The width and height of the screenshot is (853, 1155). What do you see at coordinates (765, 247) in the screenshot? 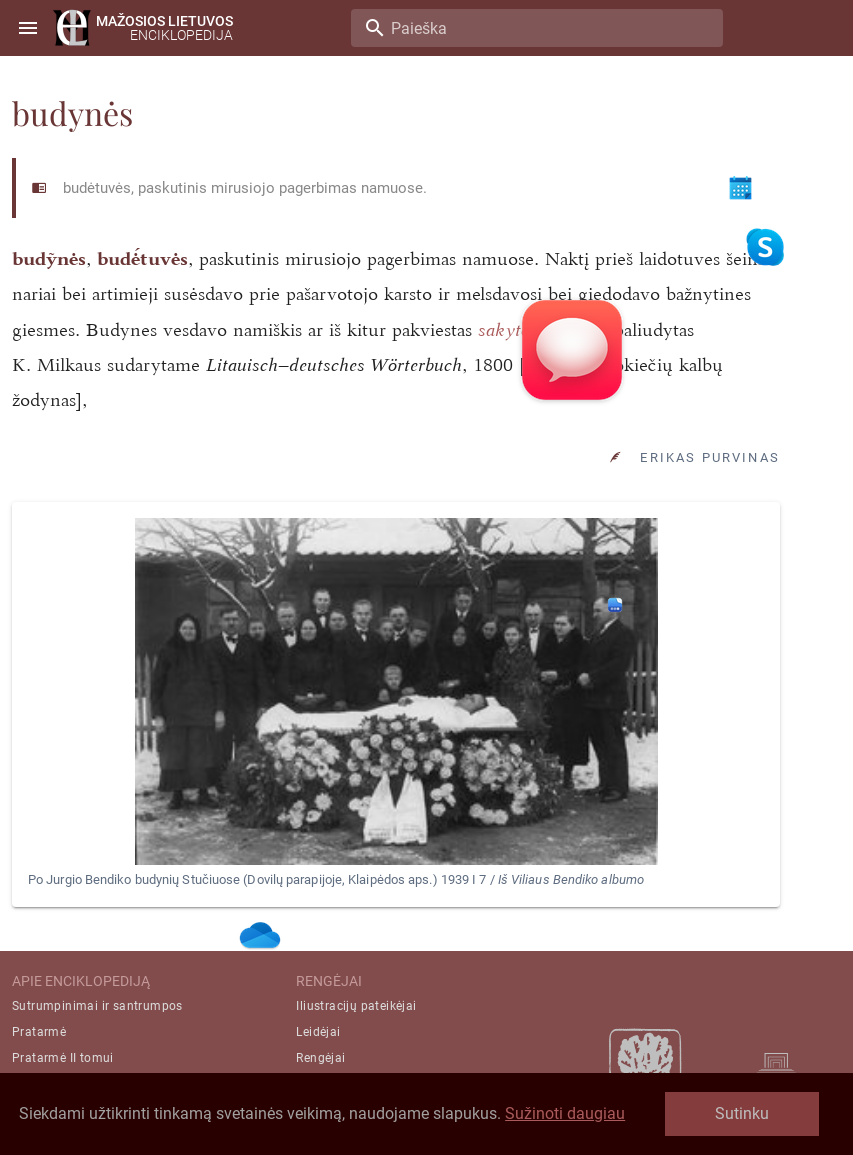
I see `open skype app` at bounding box center [765, 247].